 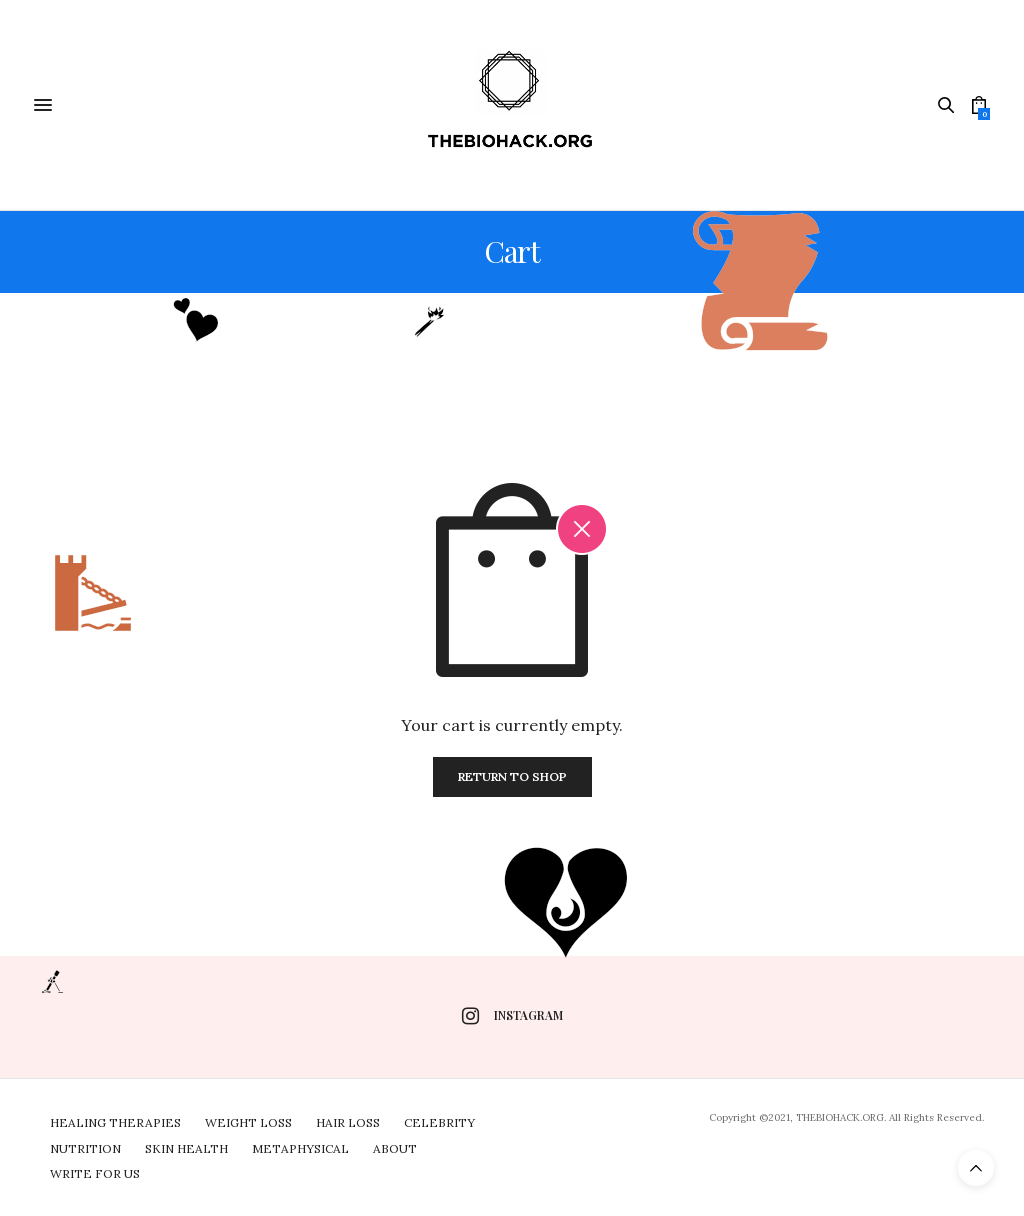 What do you see at coordinates (565, 899) in the screenshot?
I see `donate blood or health resource` at bounding box center [565, 899].